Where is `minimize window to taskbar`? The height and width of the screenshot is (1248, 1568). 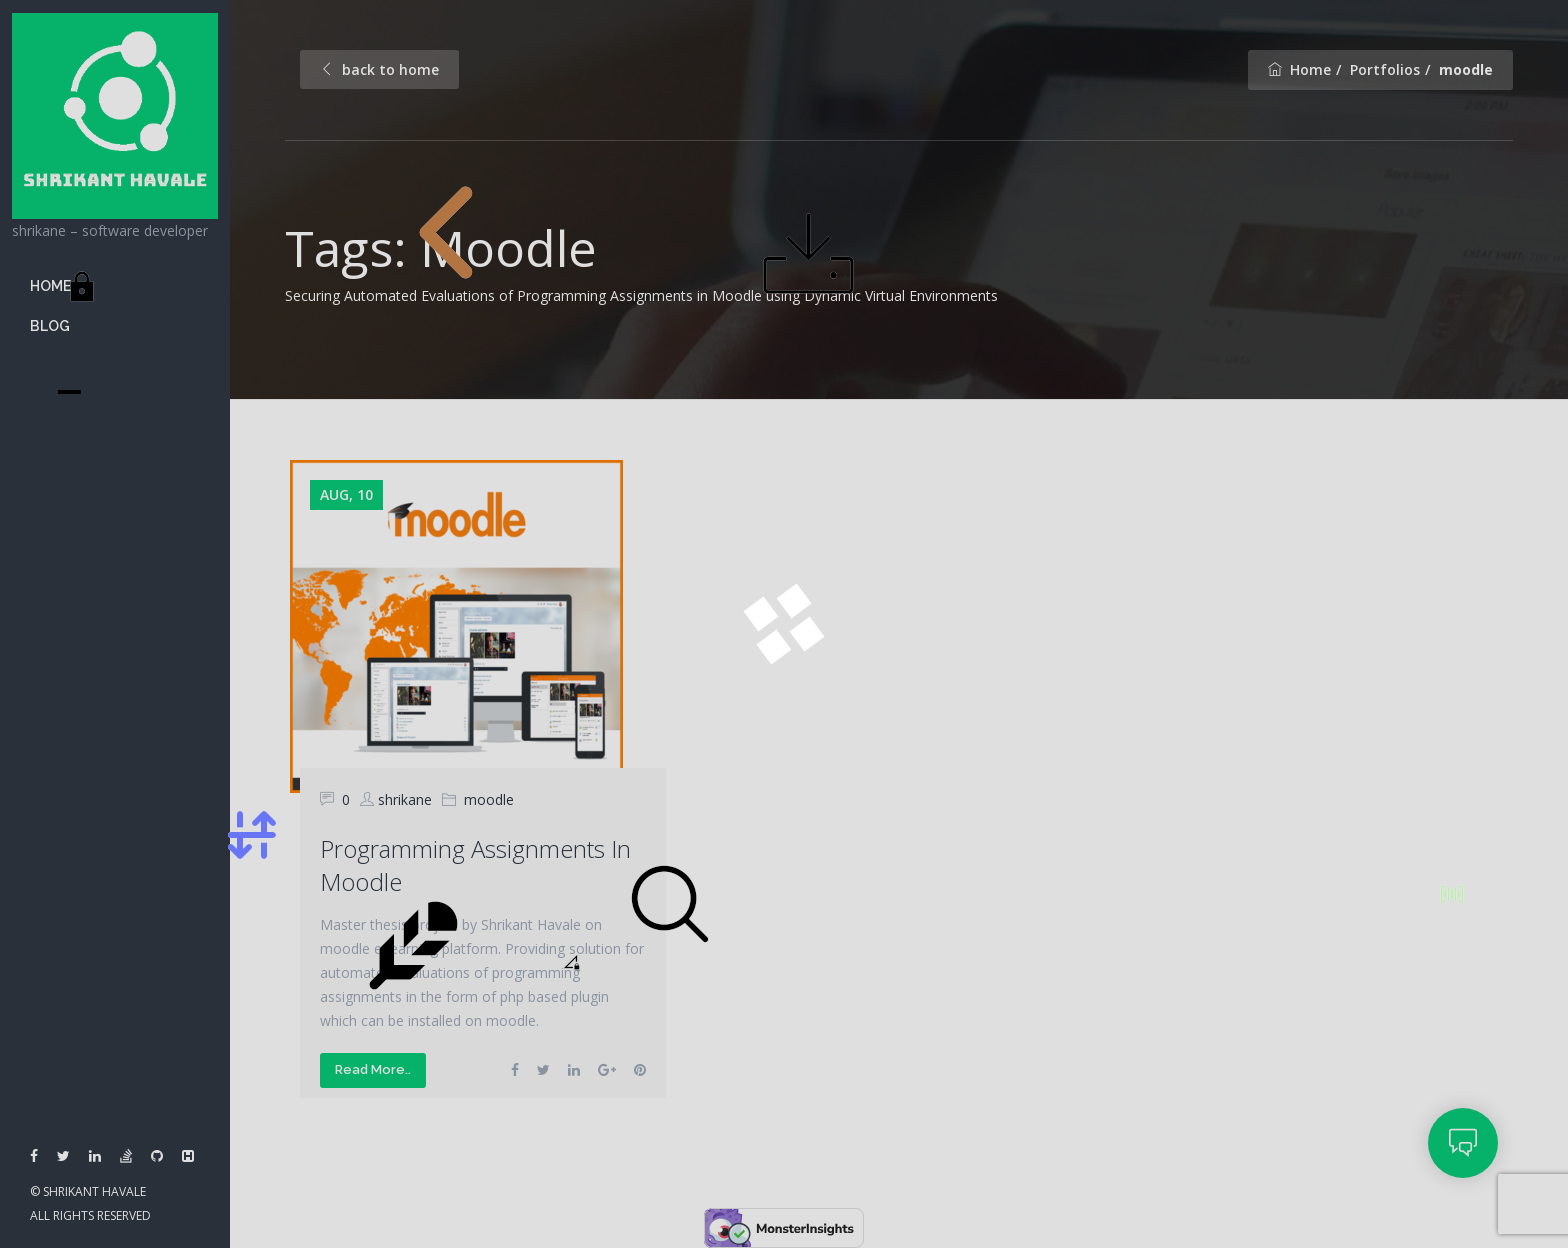 minimize window to taskbar is located at coordinates (69, 376).